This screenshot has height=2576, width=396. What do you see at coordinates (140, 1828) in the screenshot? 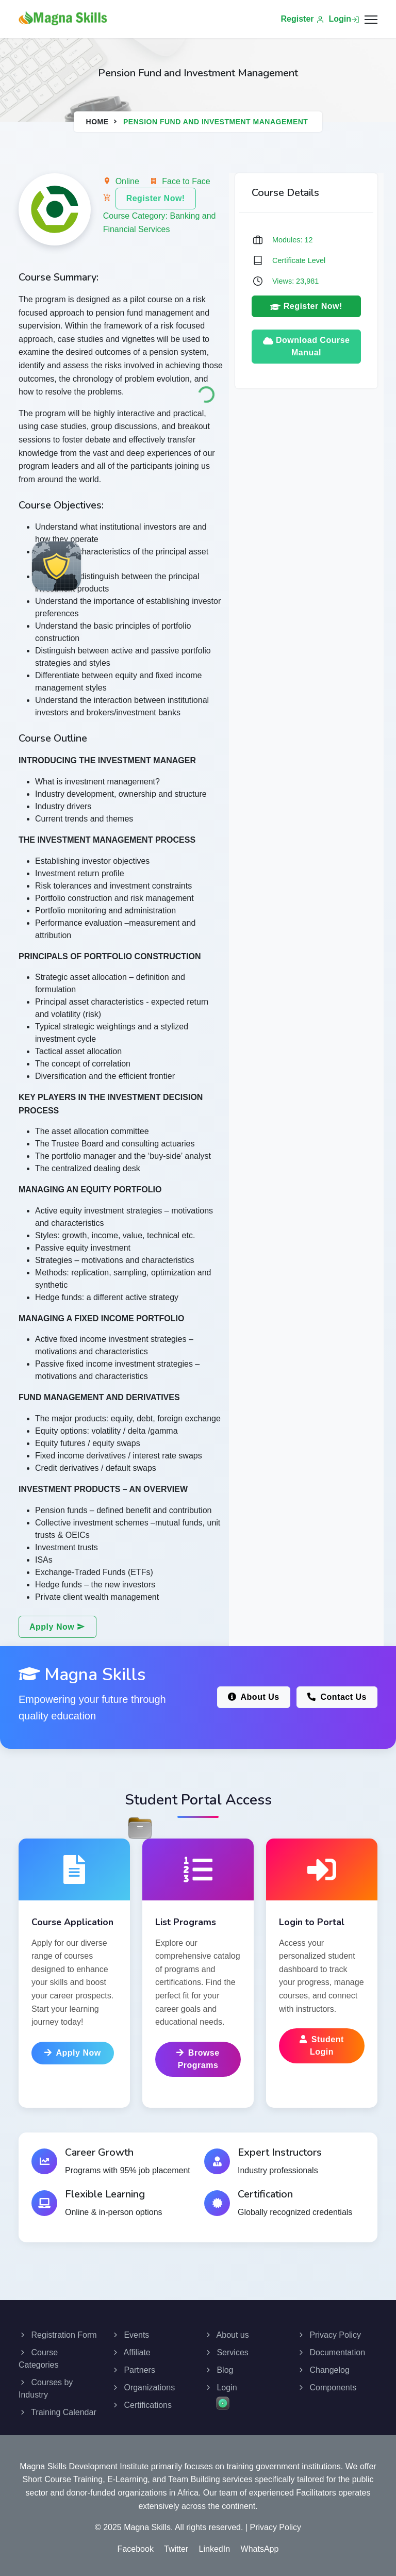
I see `open the file manager application` at bounding box center [140, 1828].